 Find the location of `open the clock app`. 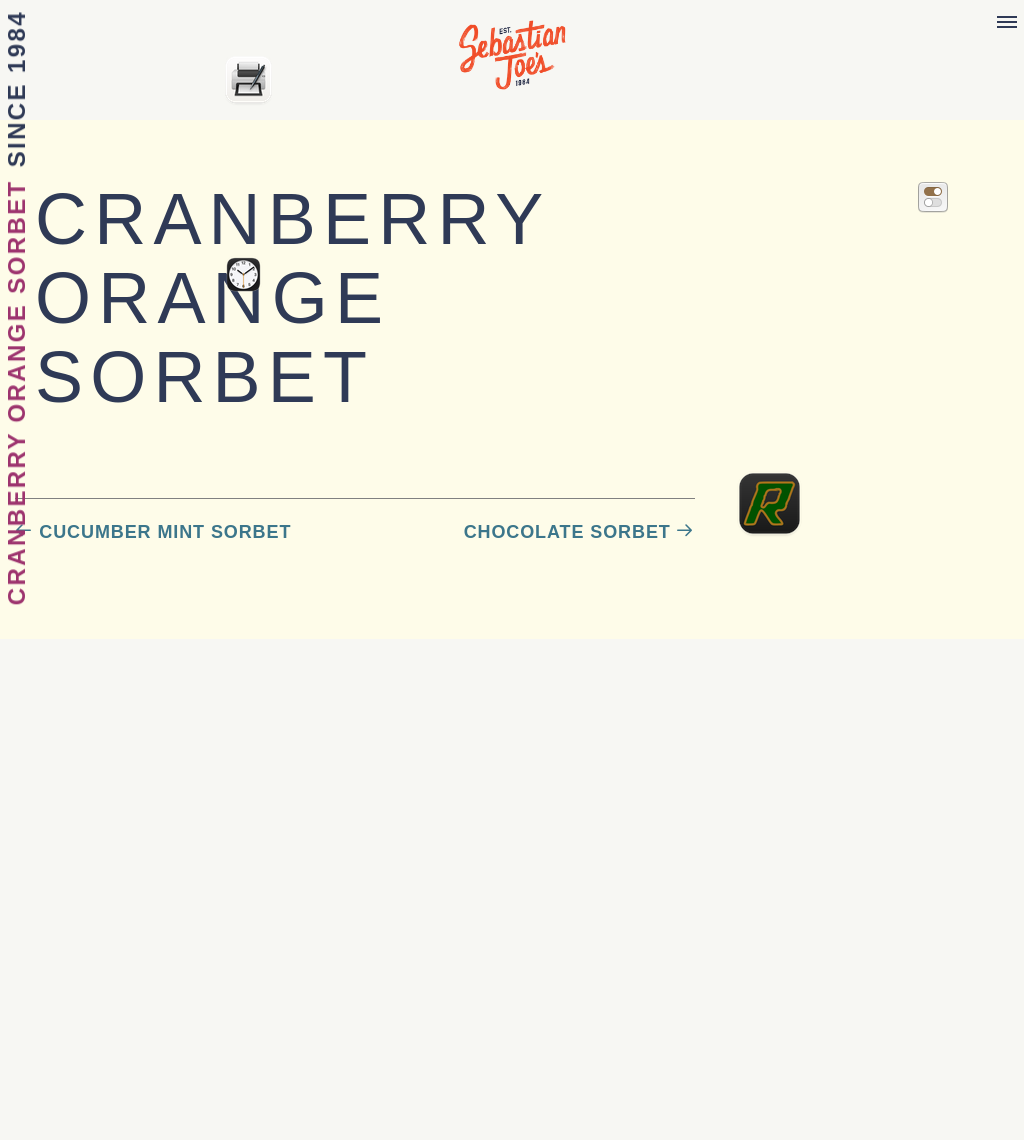

open the clock app is located at coordinates (243, 274).